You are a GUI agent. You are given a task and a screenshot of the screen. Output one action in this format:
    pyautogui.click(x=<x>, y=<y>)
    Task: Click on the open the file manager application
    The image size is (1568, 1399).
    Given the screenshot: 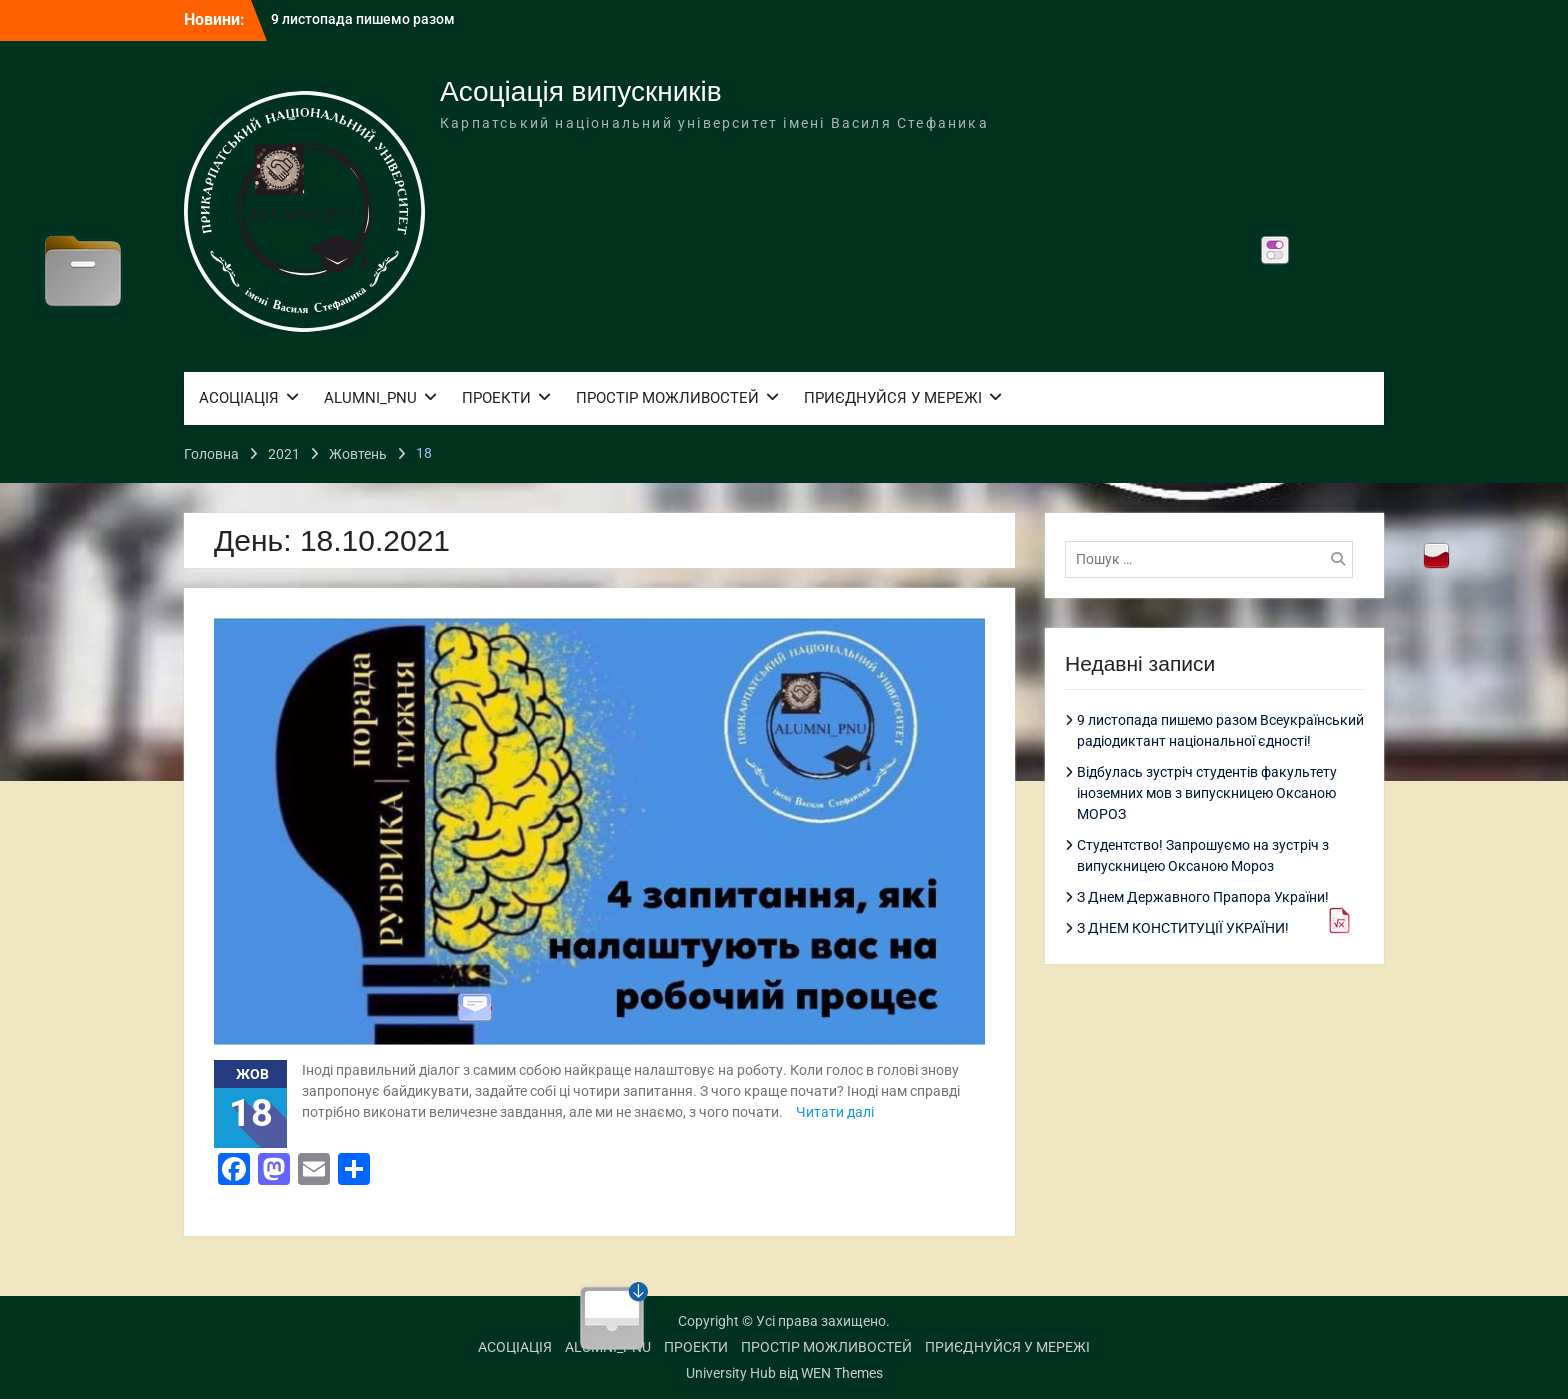 What is the action you would take?
    pyautogui.click(x=83, y=271)
    